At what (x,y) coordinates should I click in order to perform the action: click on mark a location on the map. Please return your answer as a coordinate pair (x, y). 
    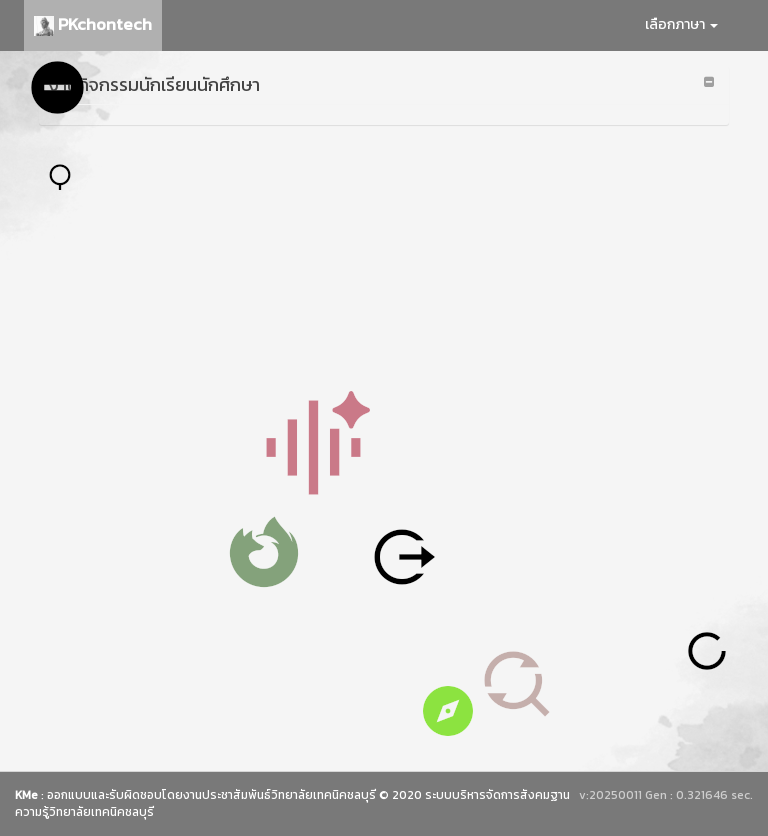
    Looking at the image, I should click on (60, 176).